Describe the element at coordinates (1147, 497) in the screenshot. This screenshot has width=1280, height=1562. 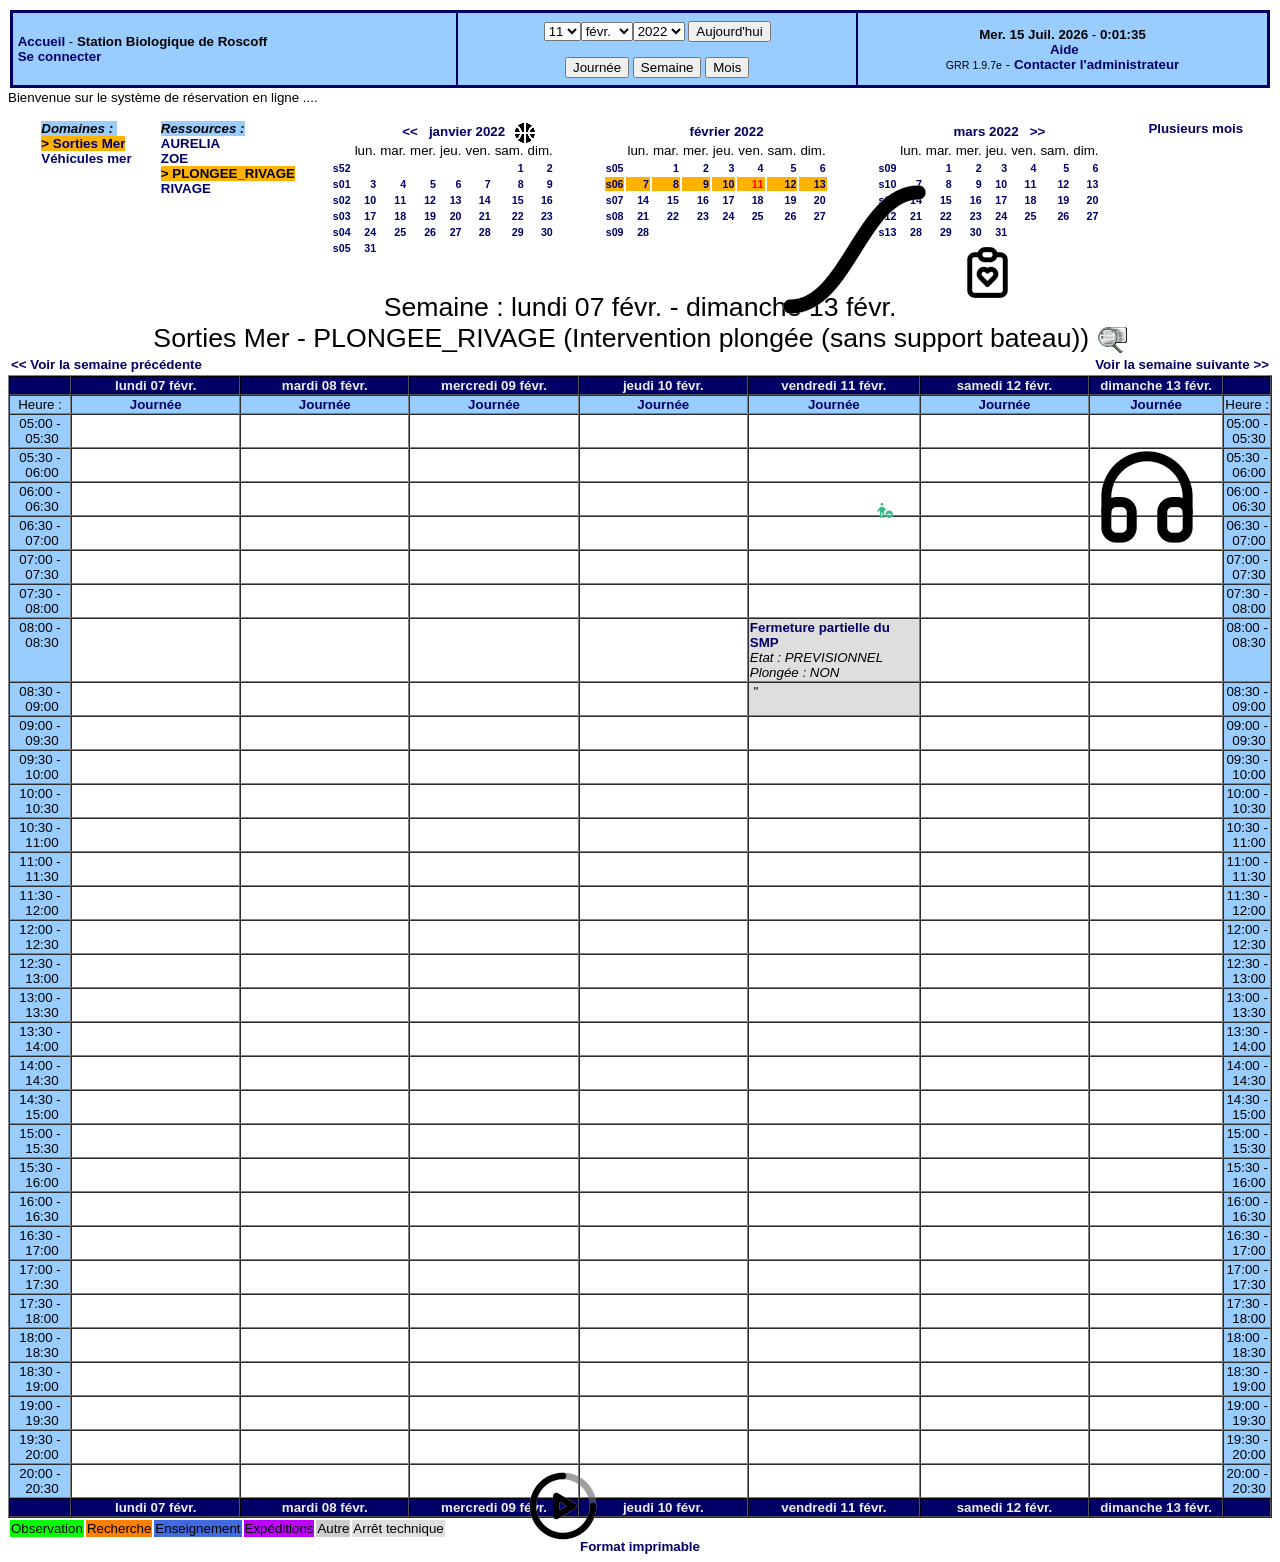
I see `access audio or music settings` at that location.